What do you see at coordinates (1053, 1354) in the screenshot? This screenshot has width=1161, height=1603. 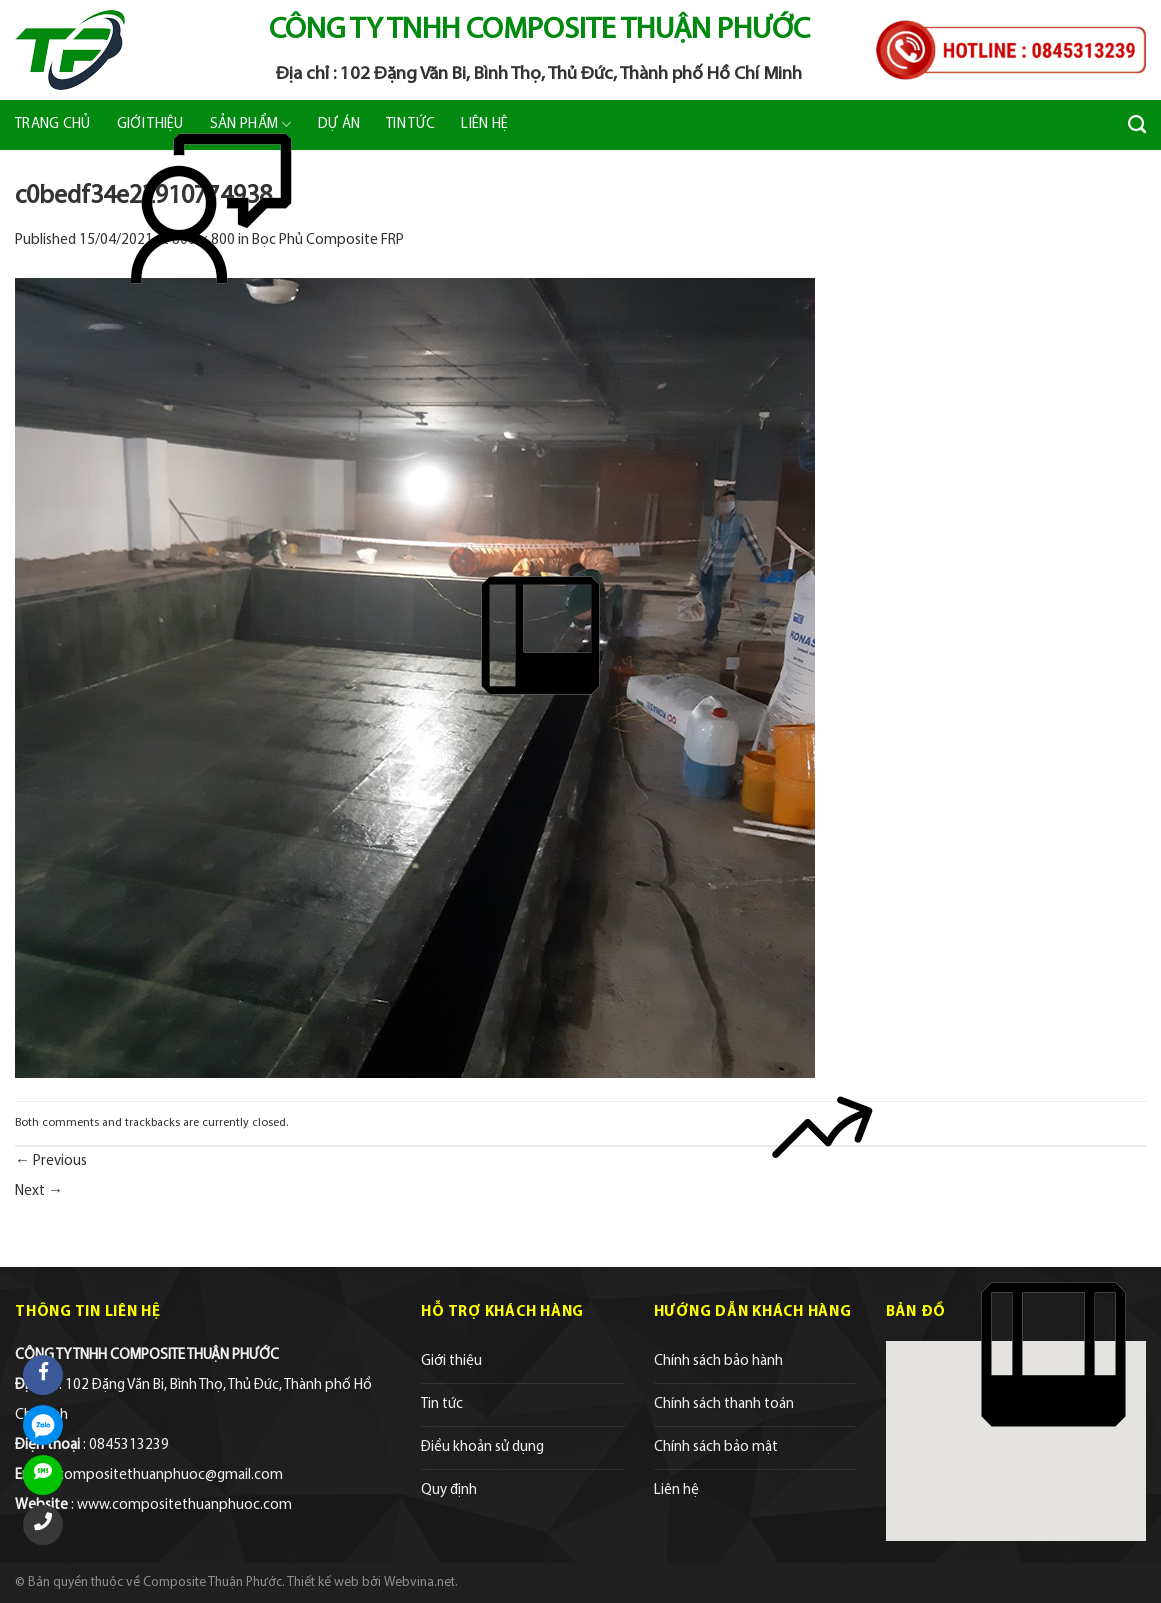 I see `toggle justified panel layout` at bounding box center [1053, 1354].